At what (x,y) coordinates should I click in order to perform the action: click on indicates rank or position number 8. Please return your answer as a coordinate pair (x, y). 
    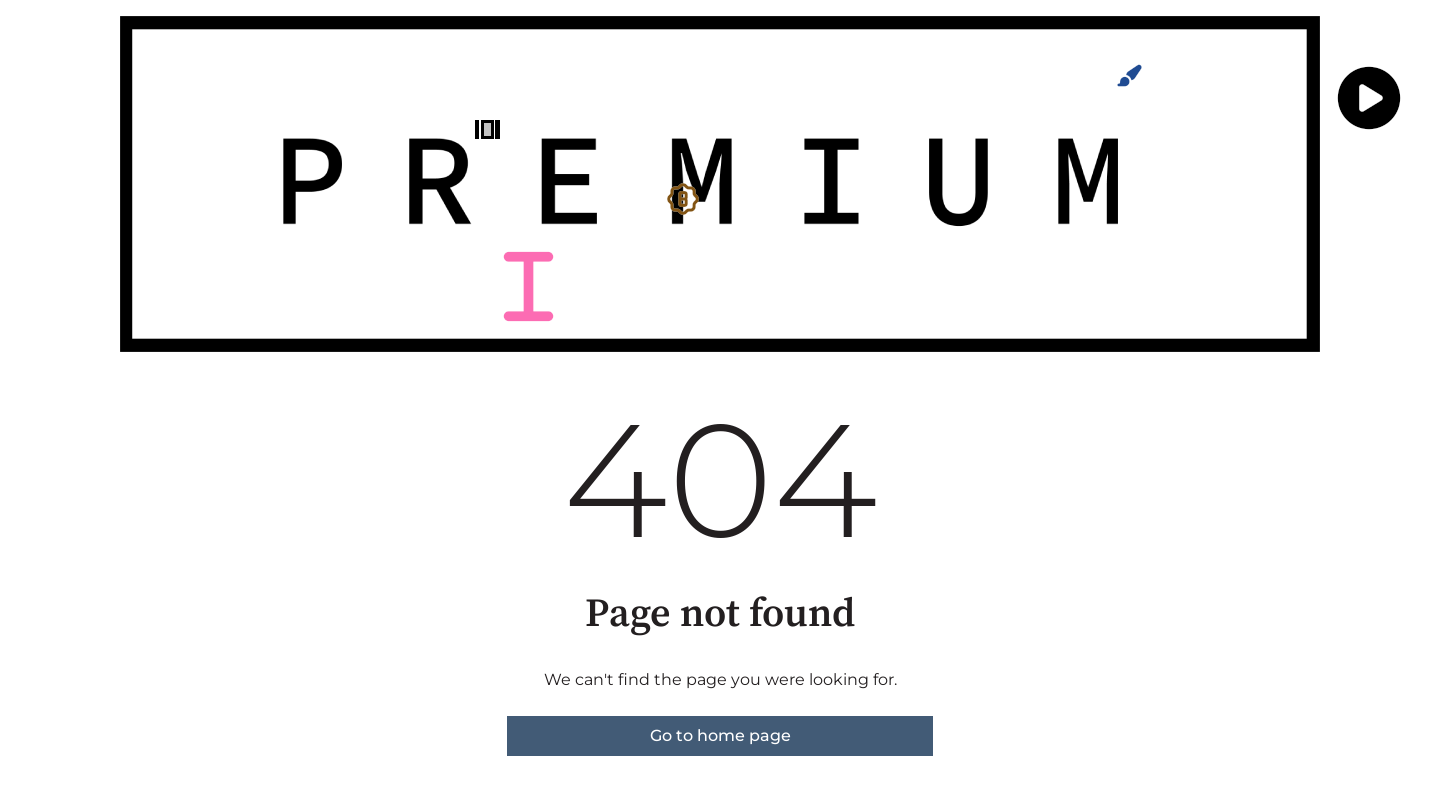
    Looking at the image, I should click on (683, 199).